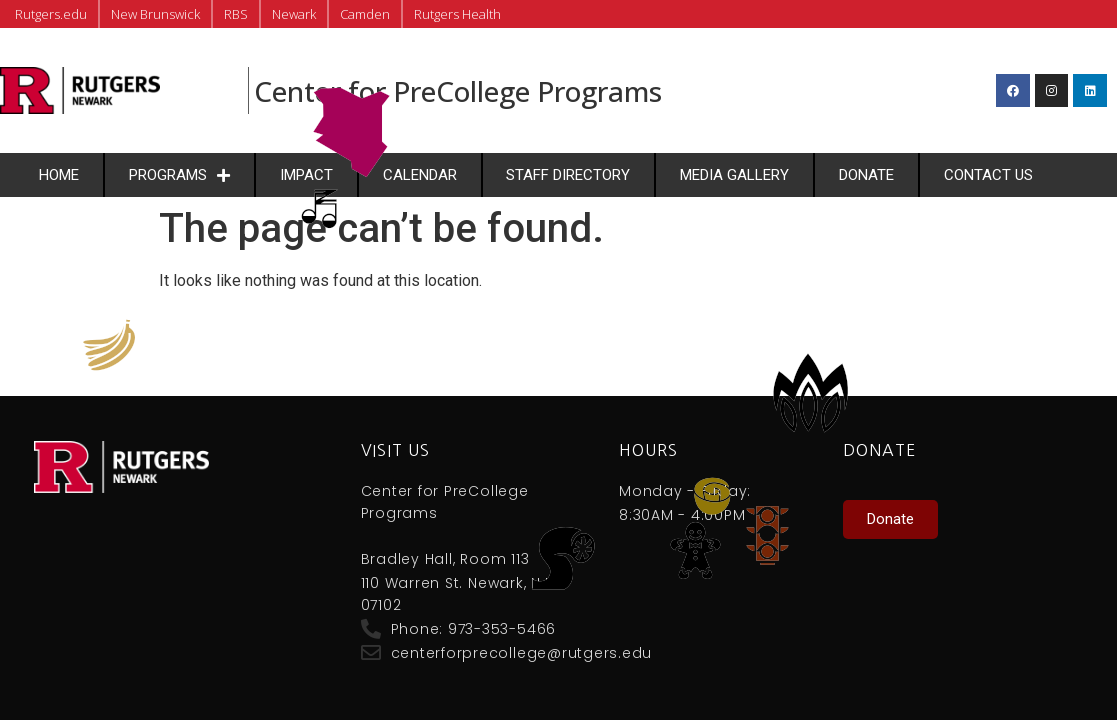 The width and height of the screenshot is (1117, 720). Describe the element at coordinates (695, 550) in the screenshot. I see `access holiday or seasonal content` at that location.